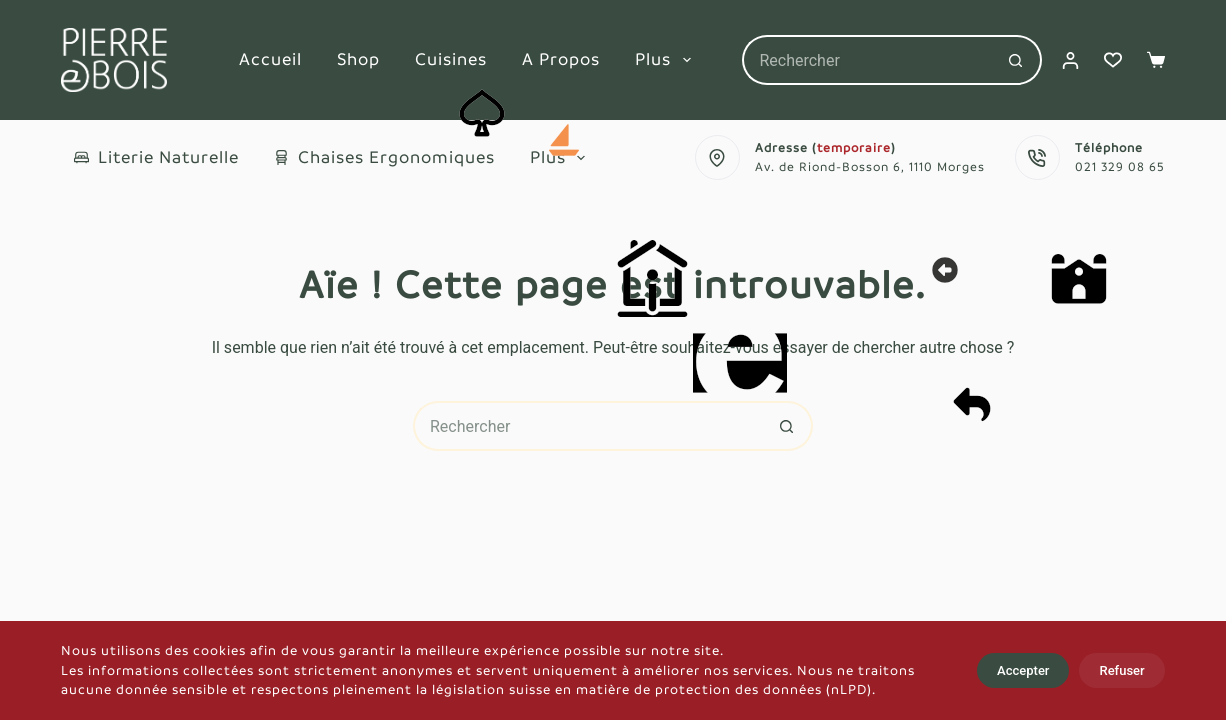 Image resolution: width=1226 pixels, height=720 pixels. What do you see at coordinates (1079, 278) in the screenshot?
I see `find nearby synagogues` at bounding box center [1079, 278].